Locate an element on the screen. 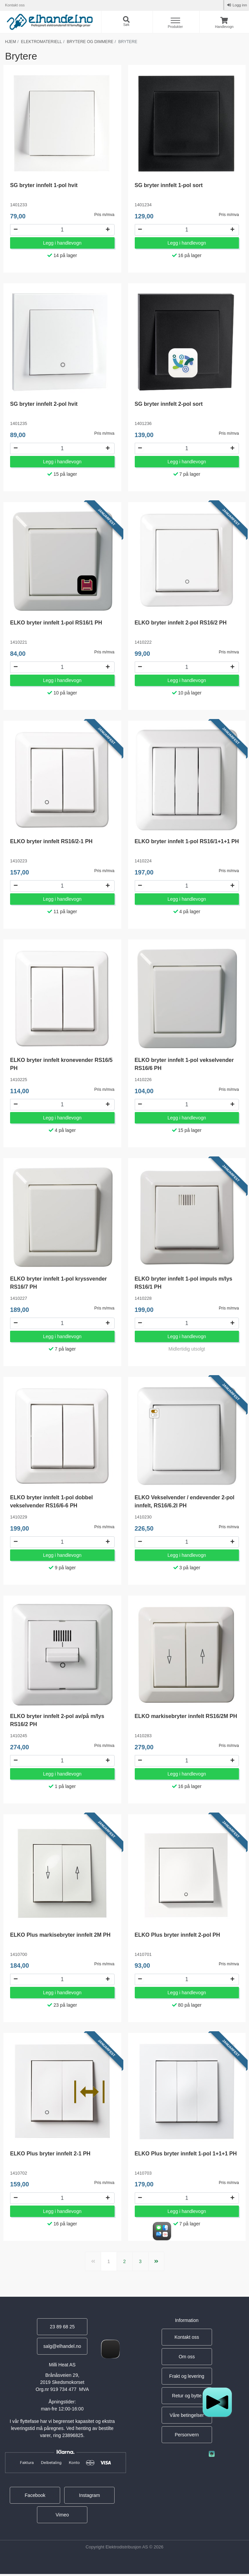 The height and width of the screenshot is (2576, 249). adjust spacing between elements is located at coordinates (89, 2092).